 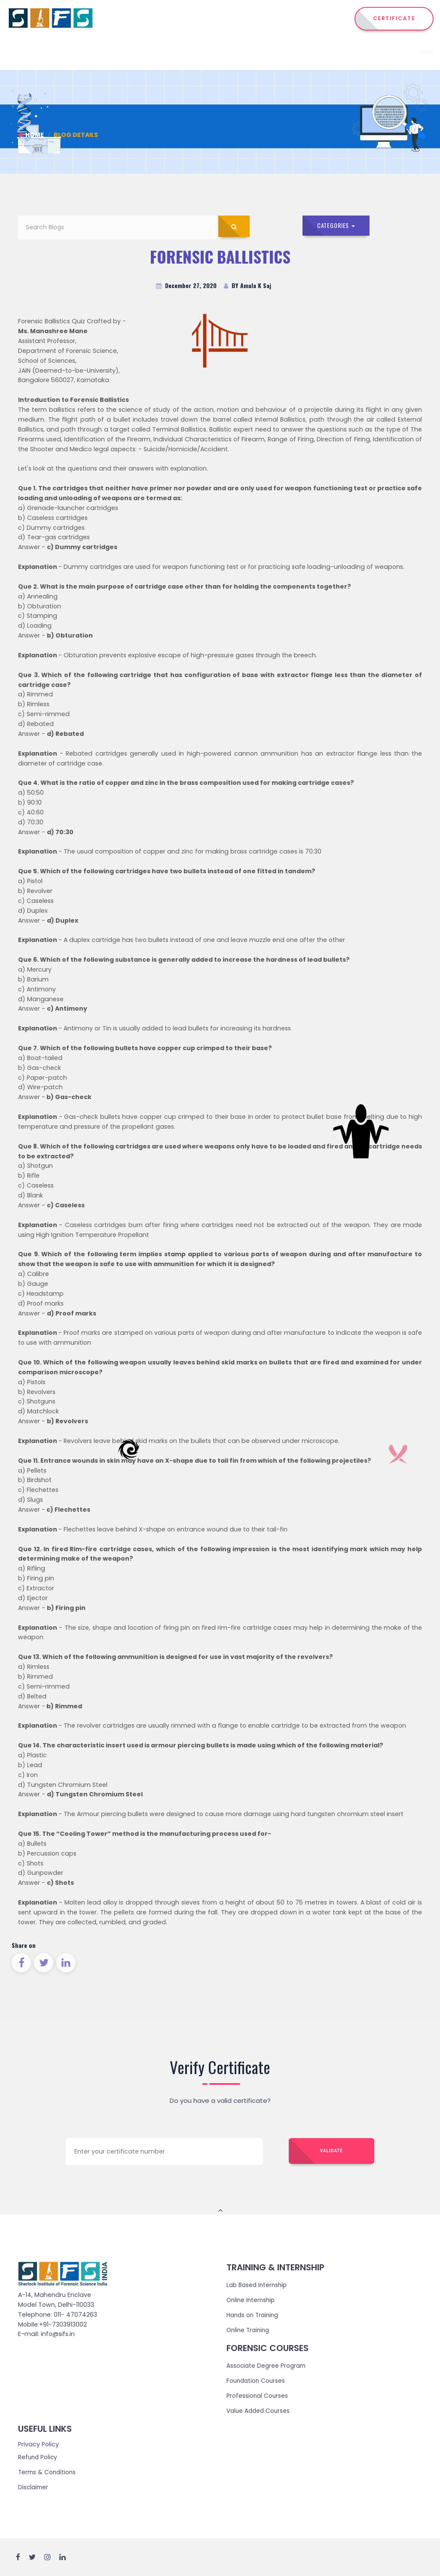 What do you see at coordinates (361, 1131) in the screenshot?
I see `indicates unknown or uncertain status` at bounding box center [361, 1131].